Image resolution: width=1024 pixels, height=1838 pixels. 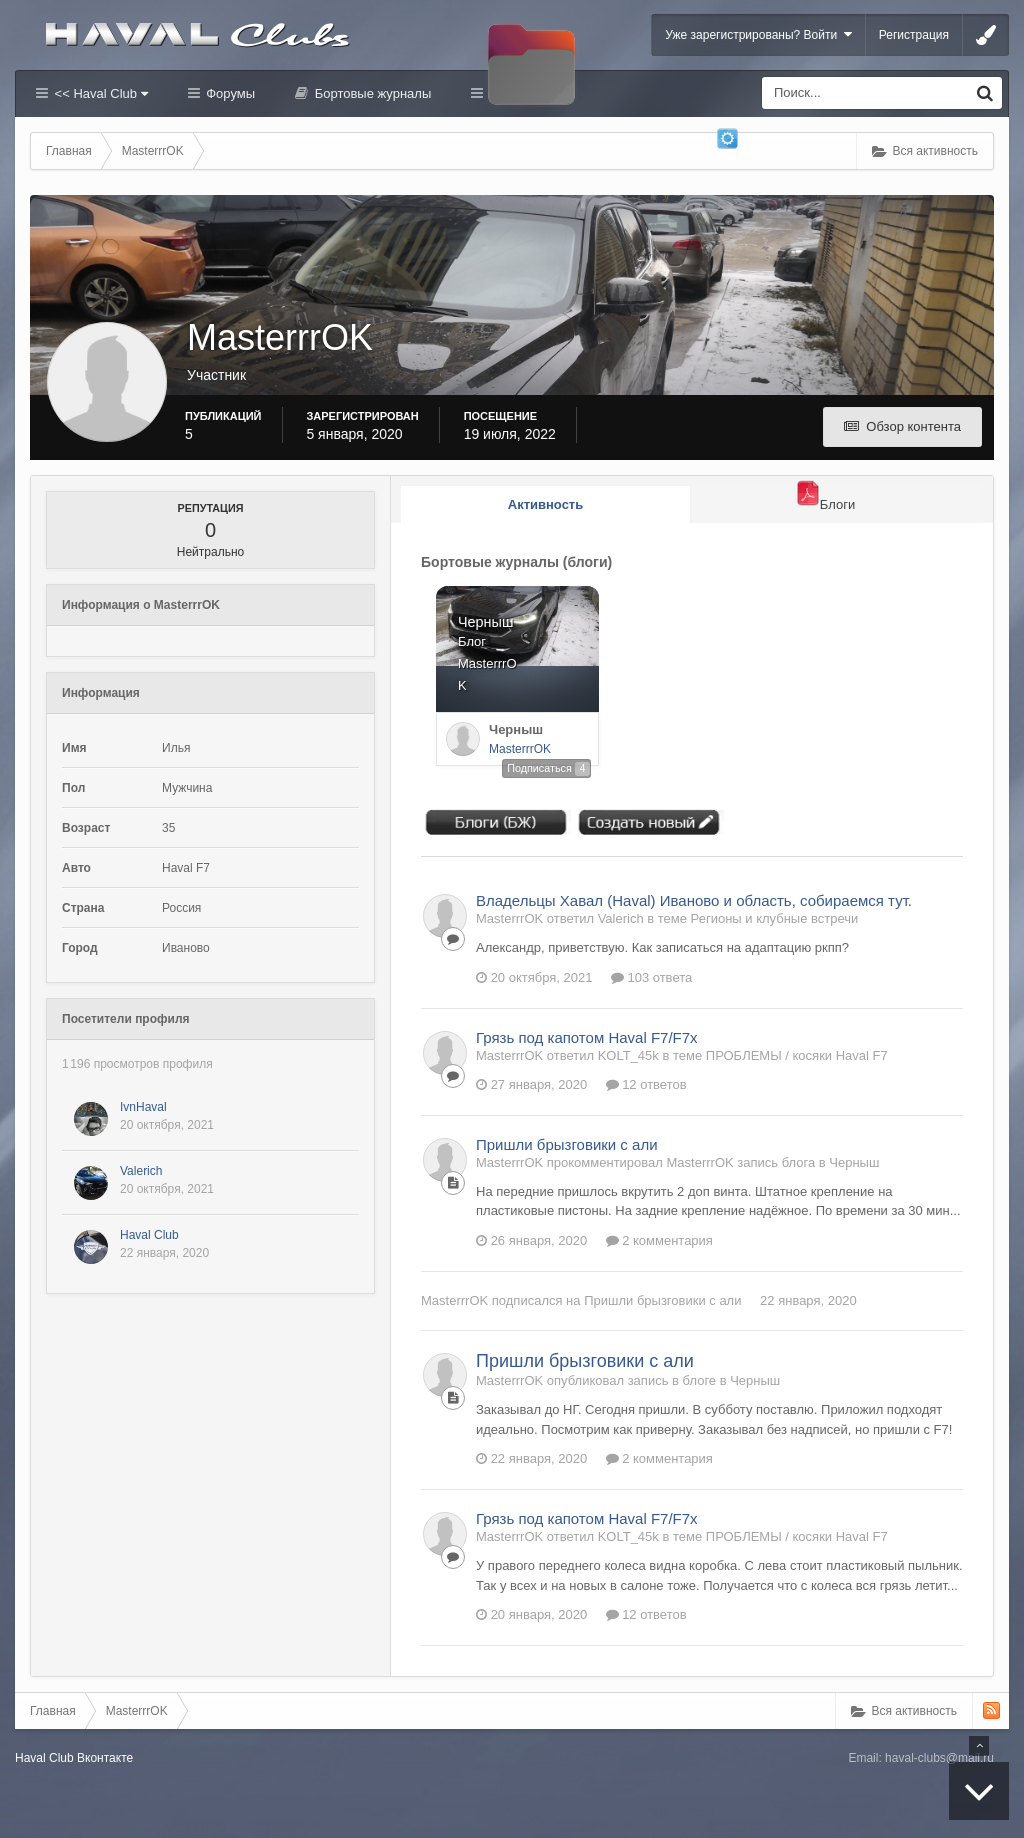 What do you see at coordinates (531, 64) in the screenshot?
I see `open folder containing files or documents` at bounding box center [531, 64].